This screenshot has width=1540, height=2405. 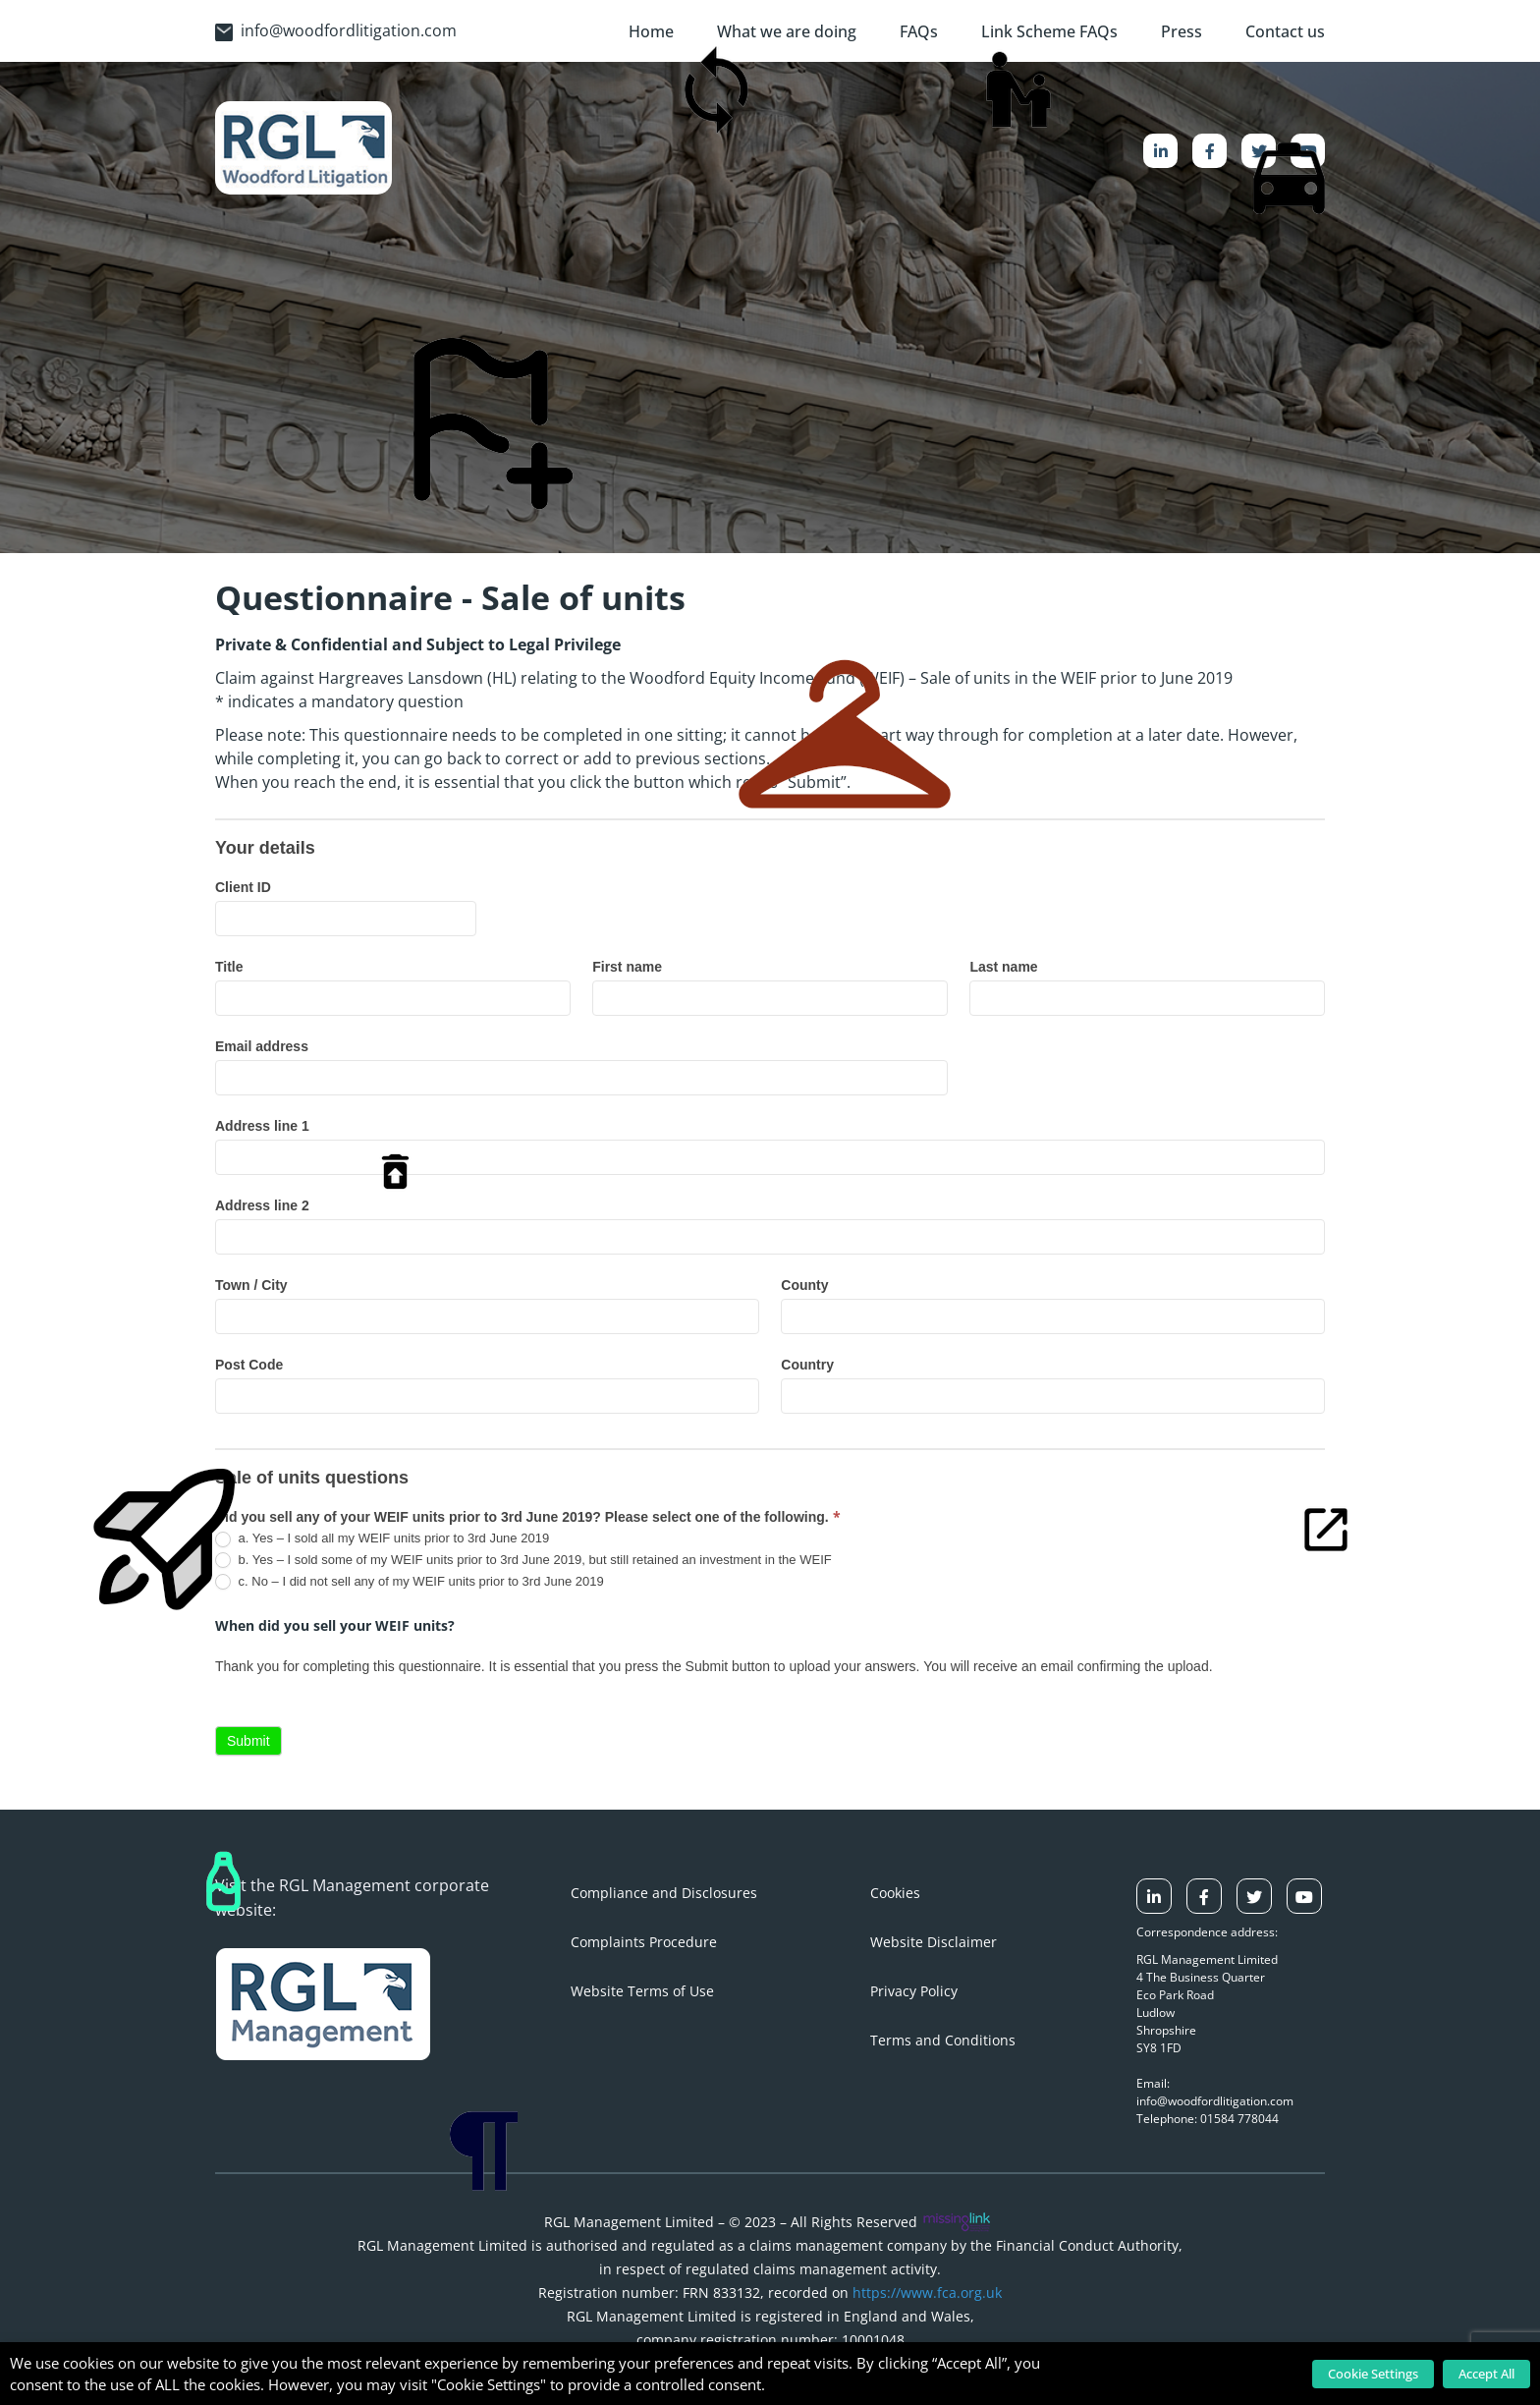 What do you see at coordinates (395, 1171) in the screenshot?
I see `restore a deleted item from trash` at bounding box center [395, 1171].